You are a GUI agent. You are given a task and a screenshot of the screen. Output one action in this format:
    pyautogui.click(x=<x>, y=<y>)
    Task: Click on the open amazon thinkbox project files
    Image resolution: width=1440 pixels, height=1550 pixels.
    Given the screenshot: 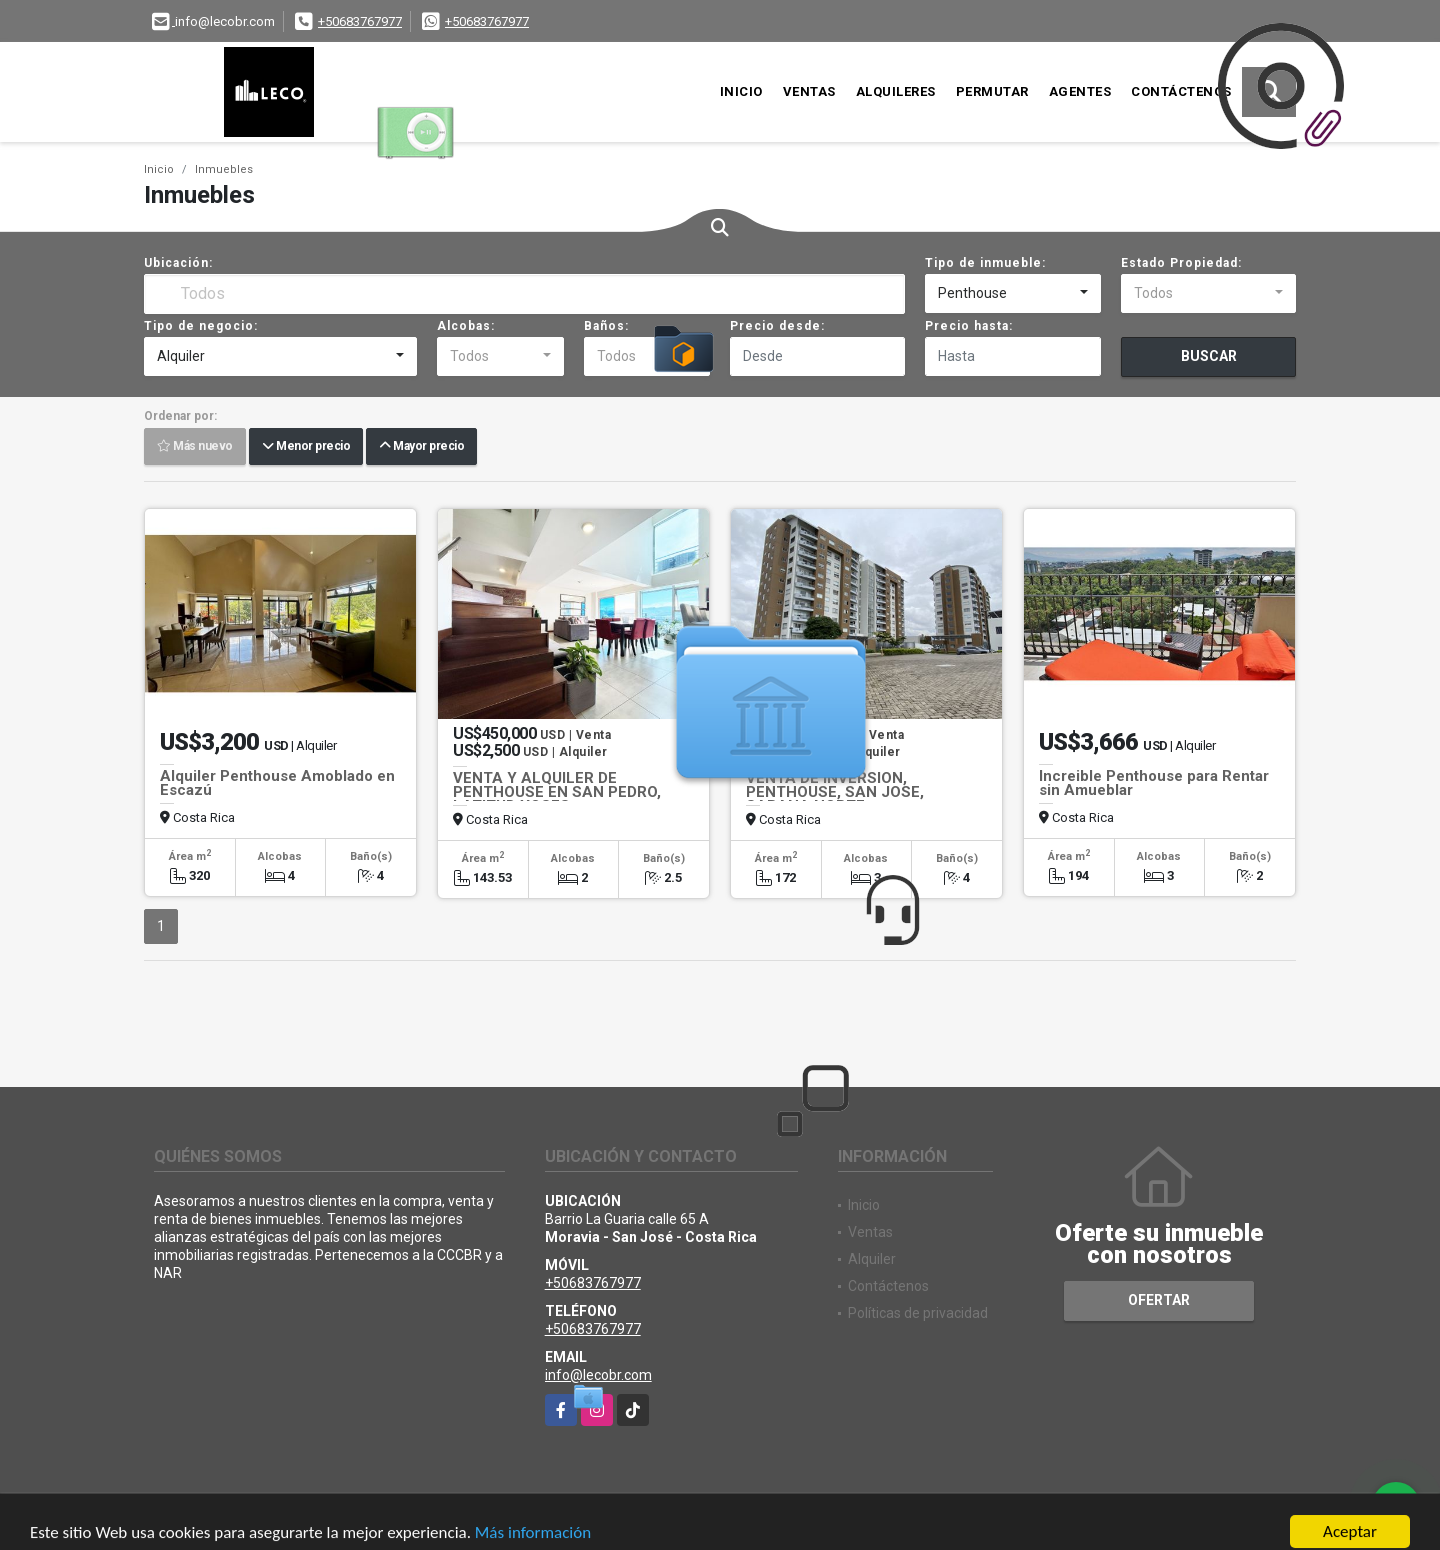 What is the action you would take?
    pyautogui.click(x=683, y=350)
    